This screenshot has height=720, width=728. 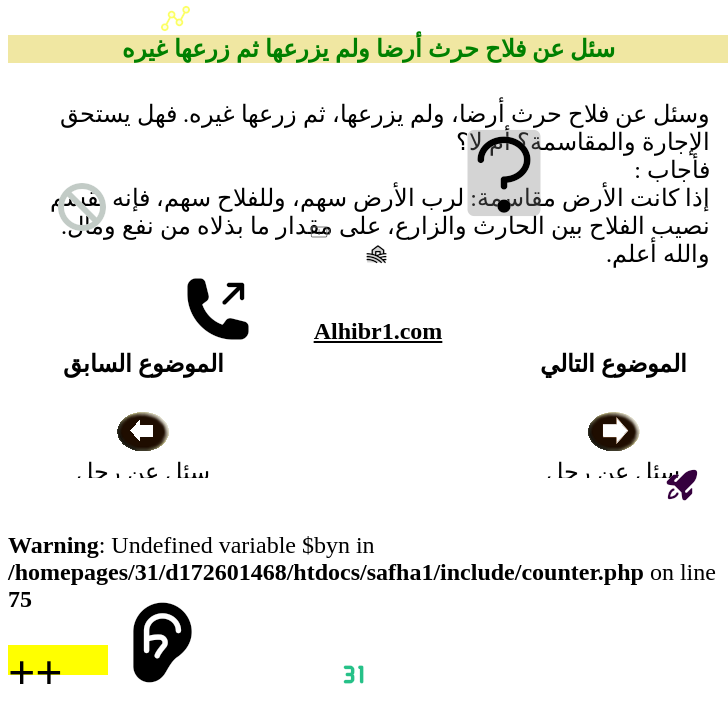 What do you see at coordinates (82, 207) in the screenshot?
I see `indicates a blocked or prohibited action` at bounding box center [82, 207].